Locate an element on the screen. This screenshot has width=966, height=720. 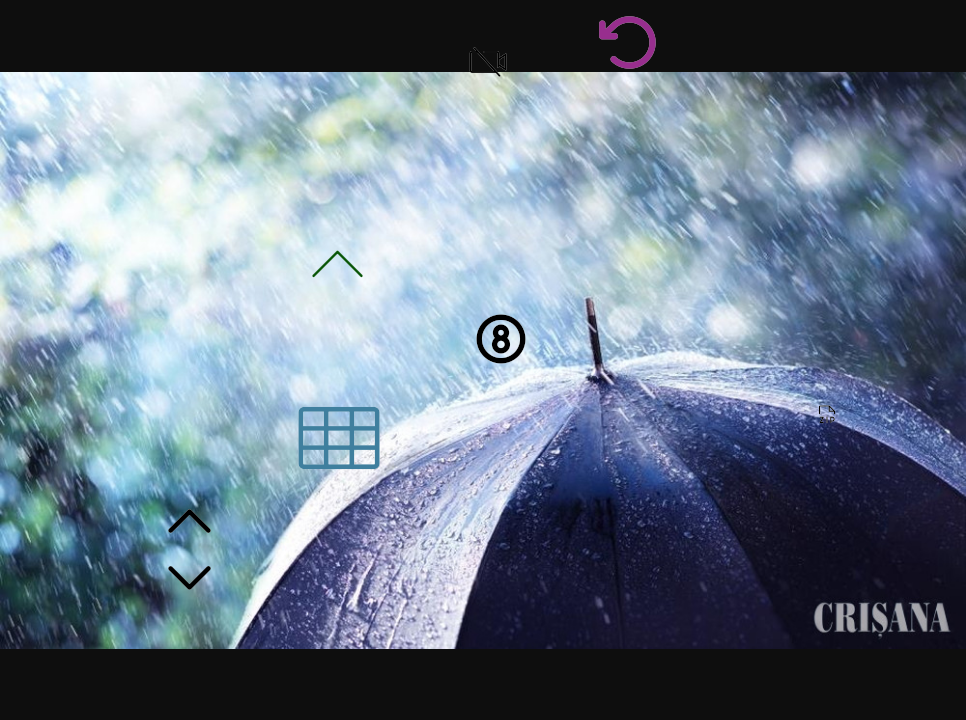
undo the last action is located at coordinates (629, 42).